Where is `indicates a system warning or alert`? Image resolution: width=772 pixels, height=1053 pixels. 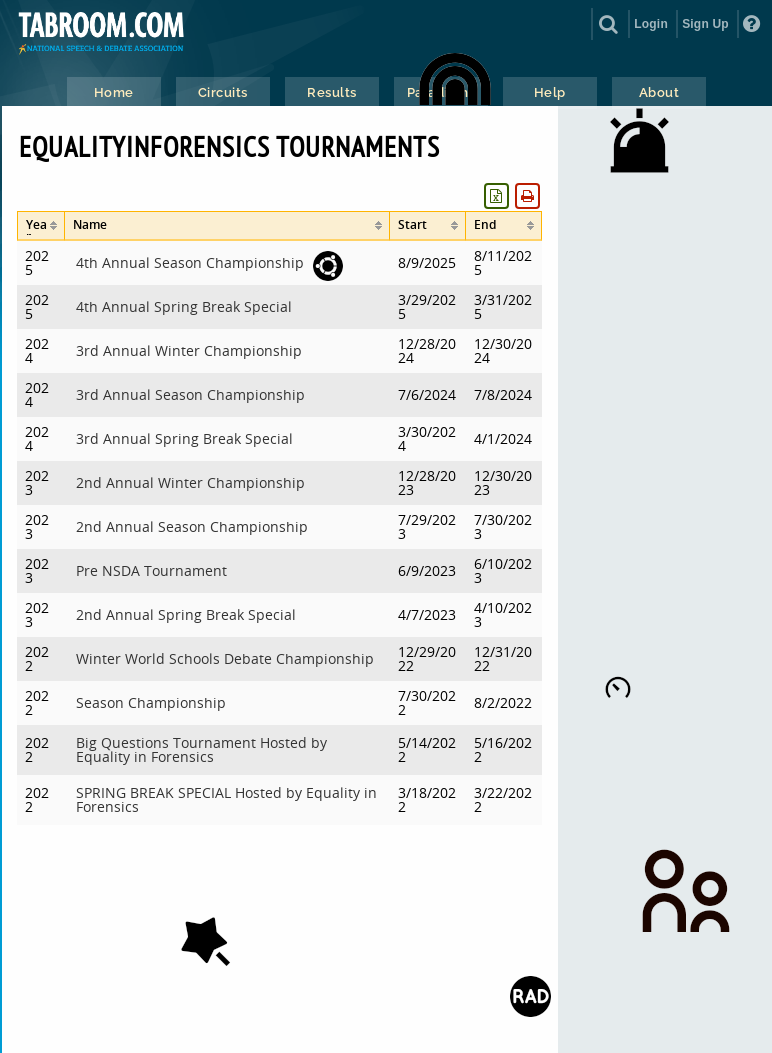 indicates a system warning or alert is located at coordinates (639, 140).